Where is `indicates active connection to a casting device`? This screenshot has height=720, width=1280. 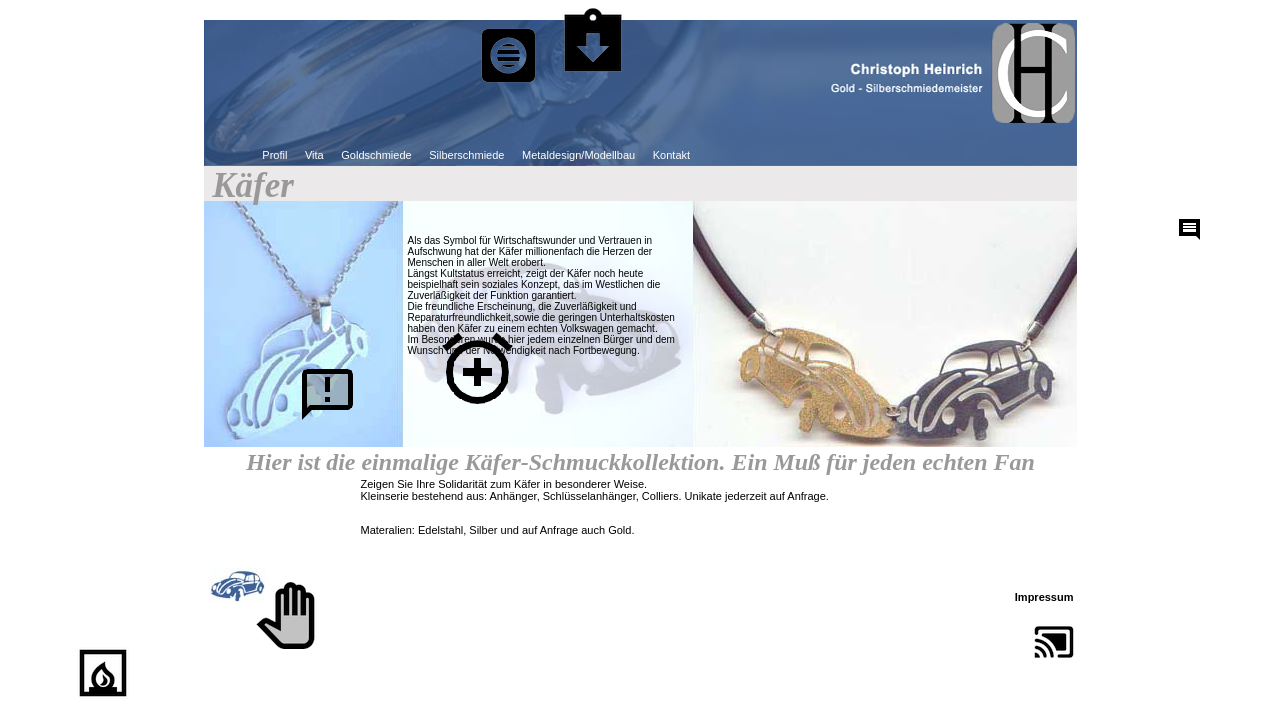
indicates active connection to a casting device is located at coordinates (1054, 642).